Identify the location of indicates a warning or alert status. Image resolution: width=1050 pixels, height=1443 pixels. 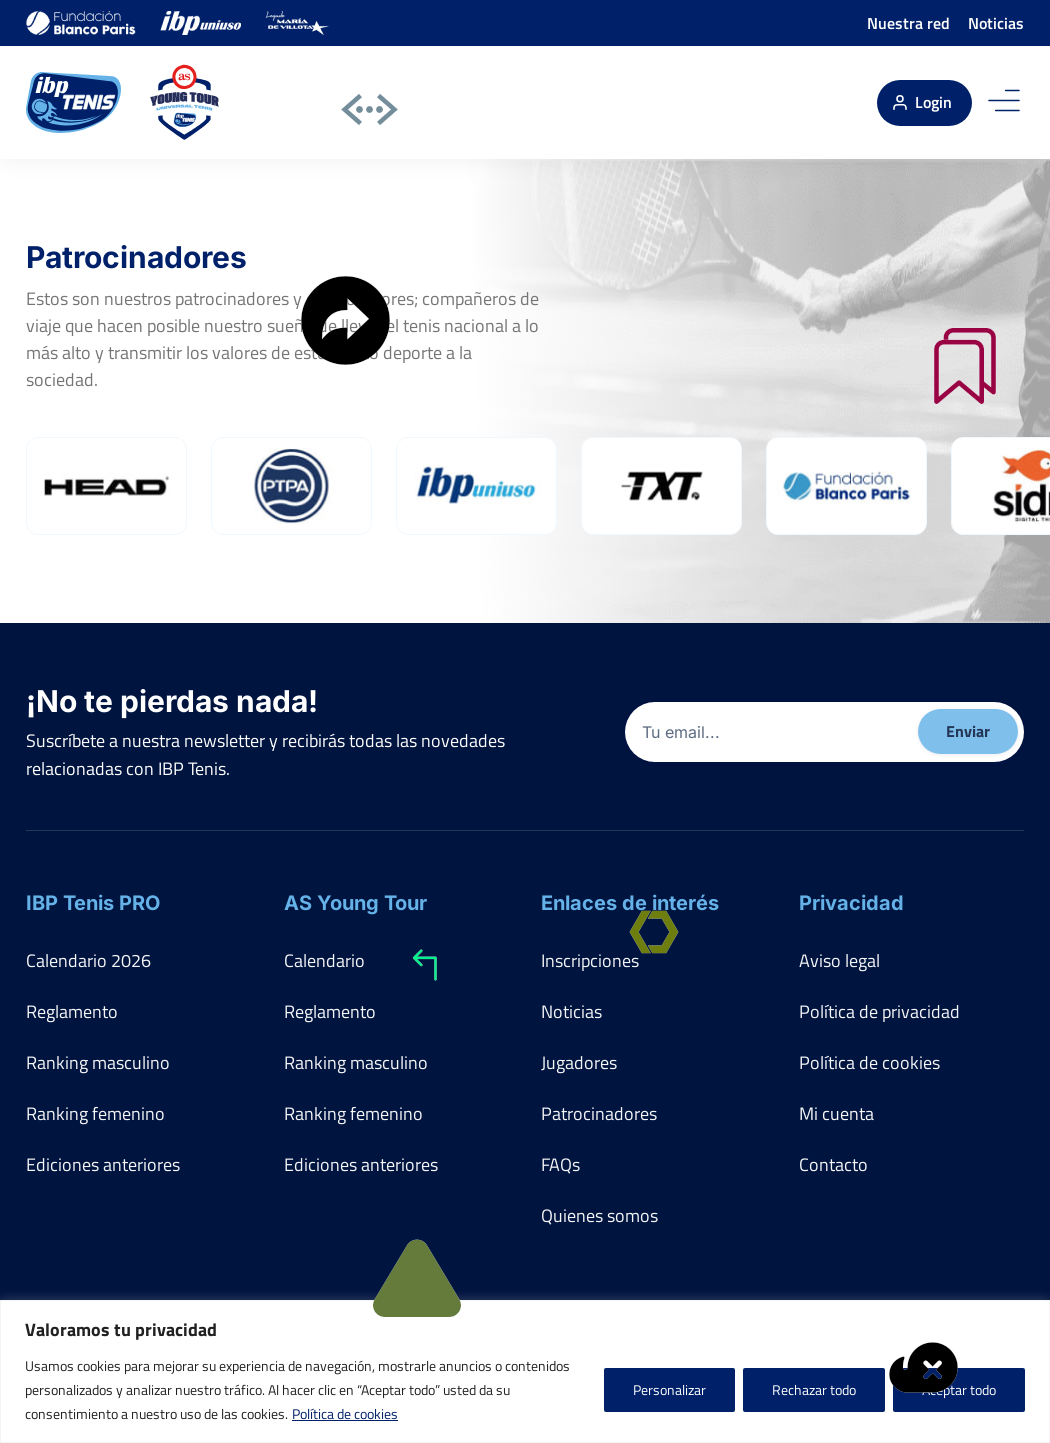
(417, 1281).